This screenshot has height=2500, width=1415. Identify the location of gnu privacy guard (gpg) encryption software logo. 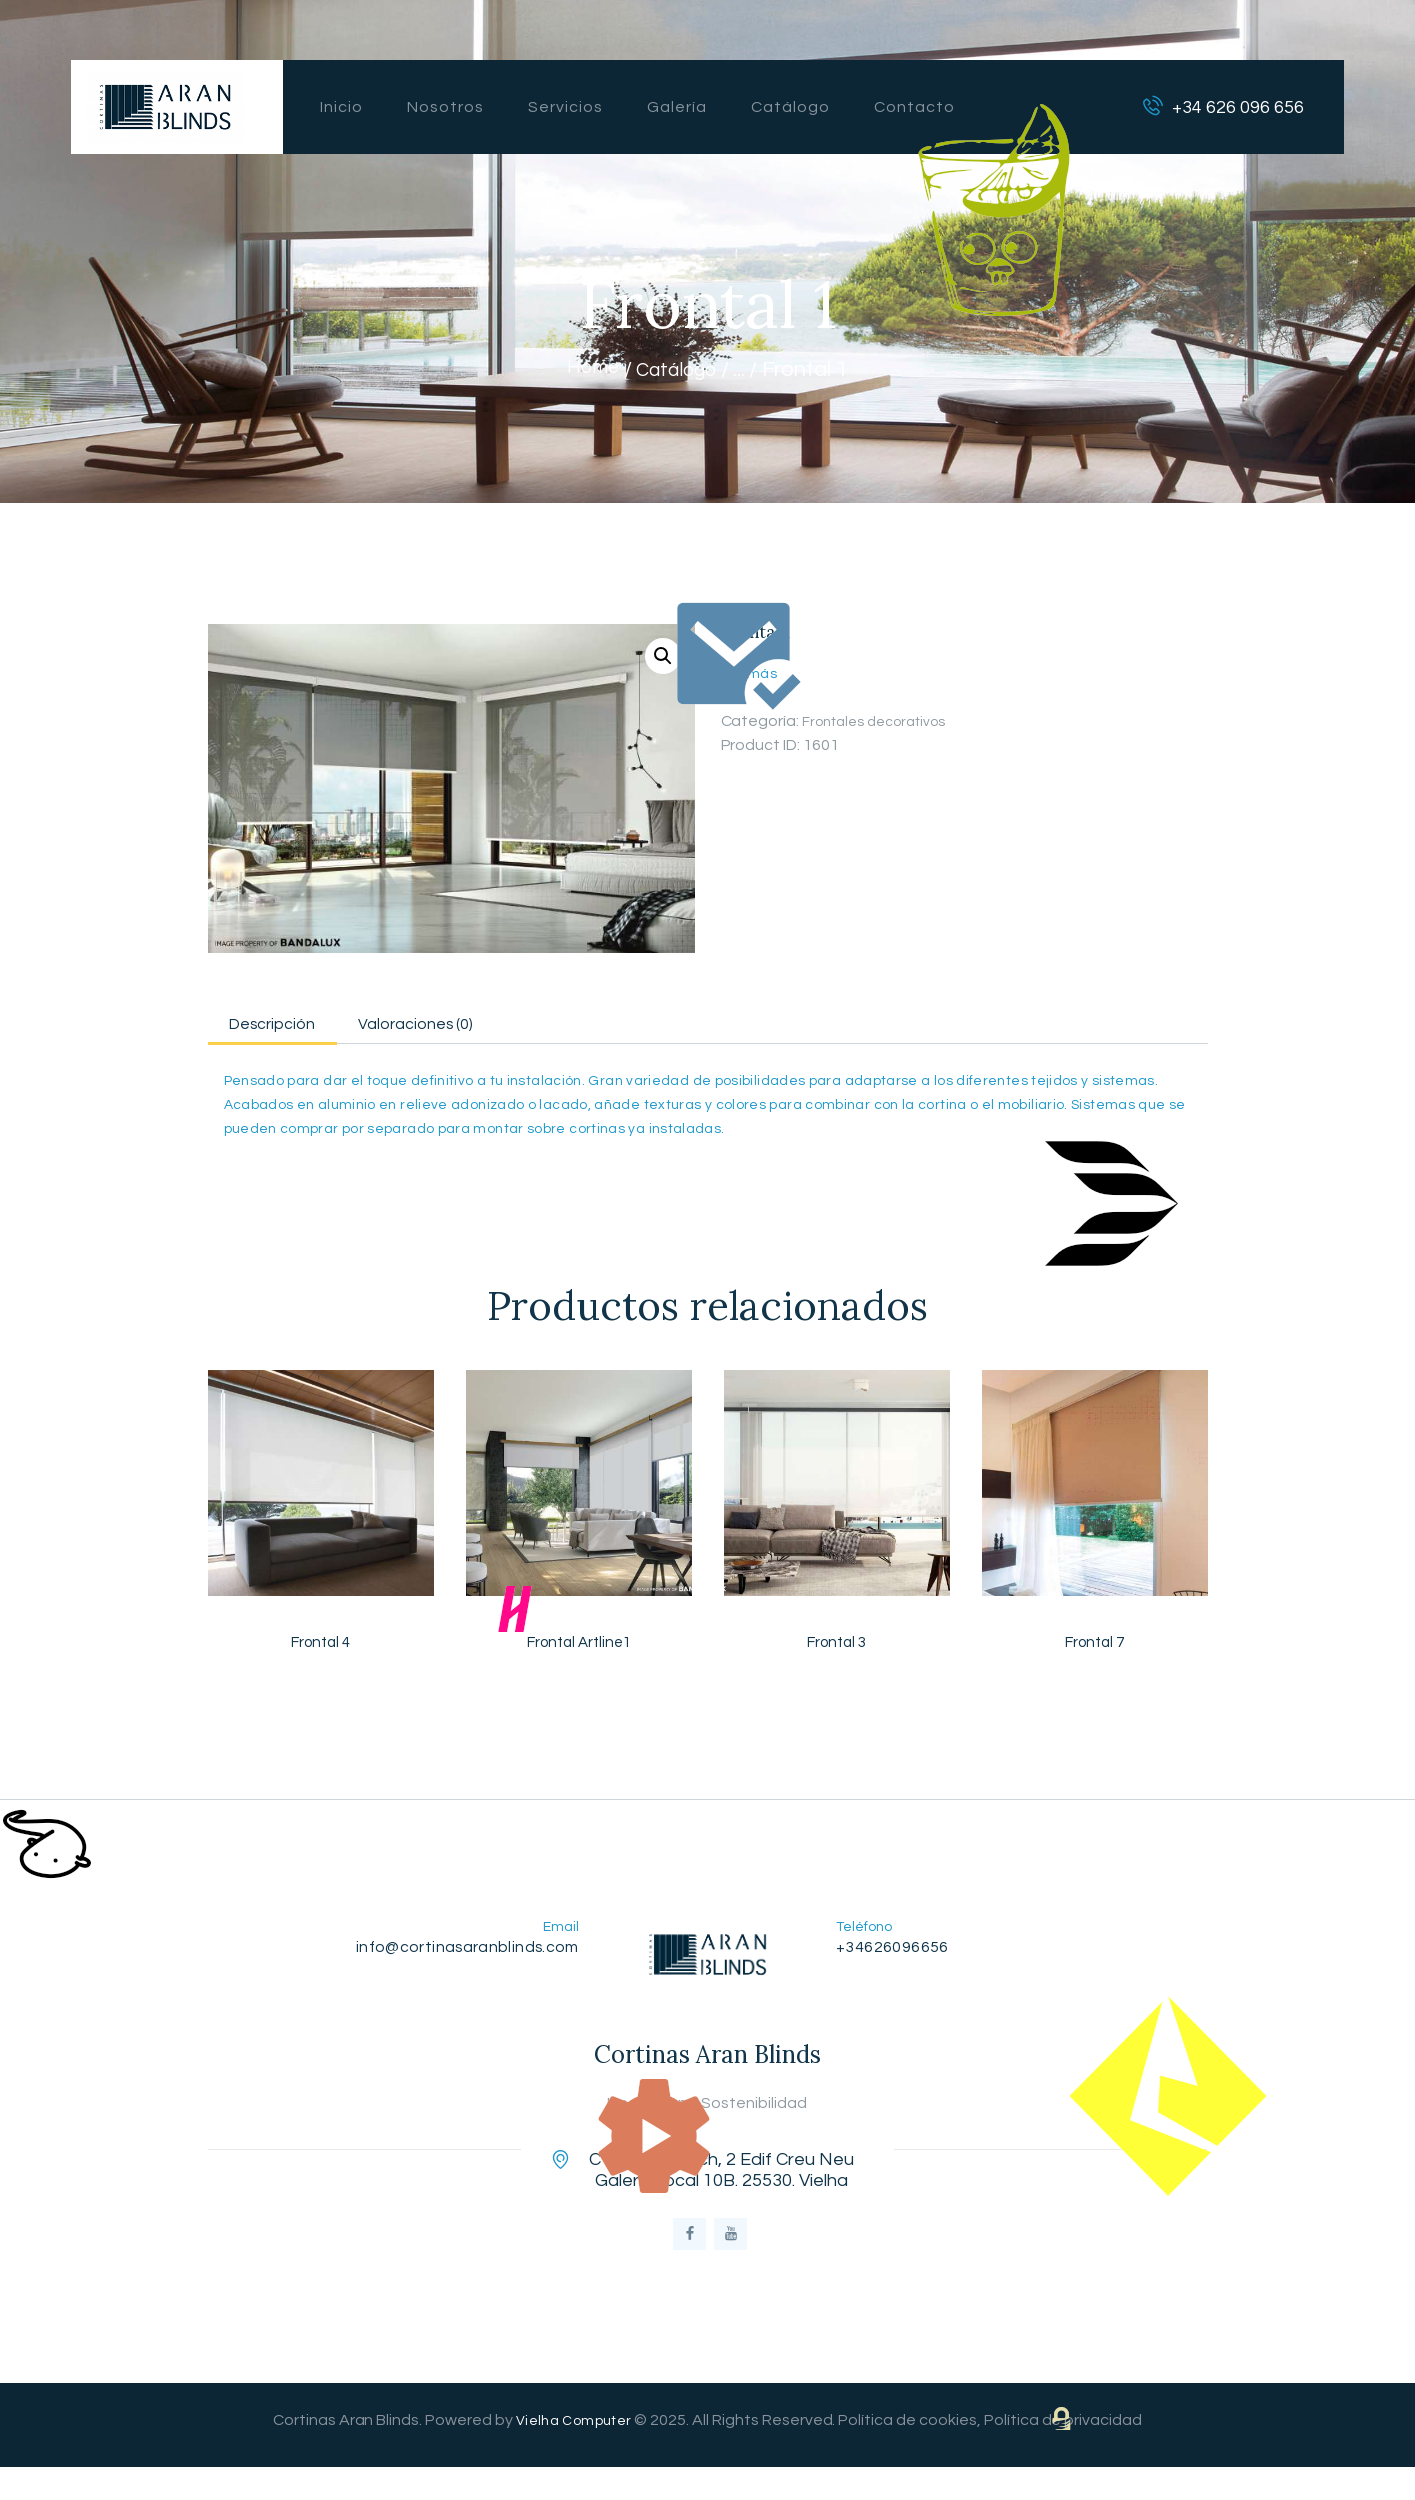
(1061, 2418).